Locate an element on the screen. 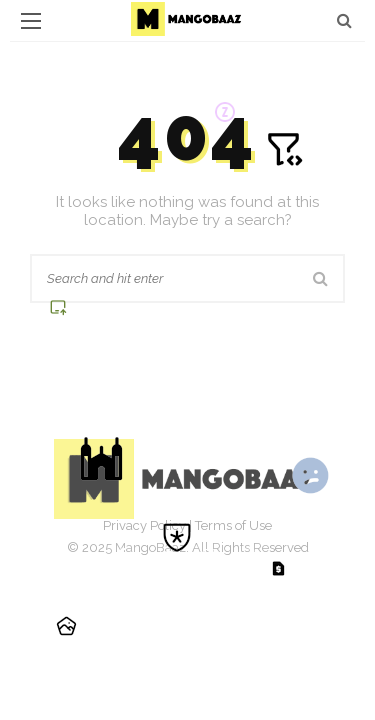 Image resolution: width=375 pixels, height=720 pixels. indicates premium or verified security status is located at coordinates (177, 536).